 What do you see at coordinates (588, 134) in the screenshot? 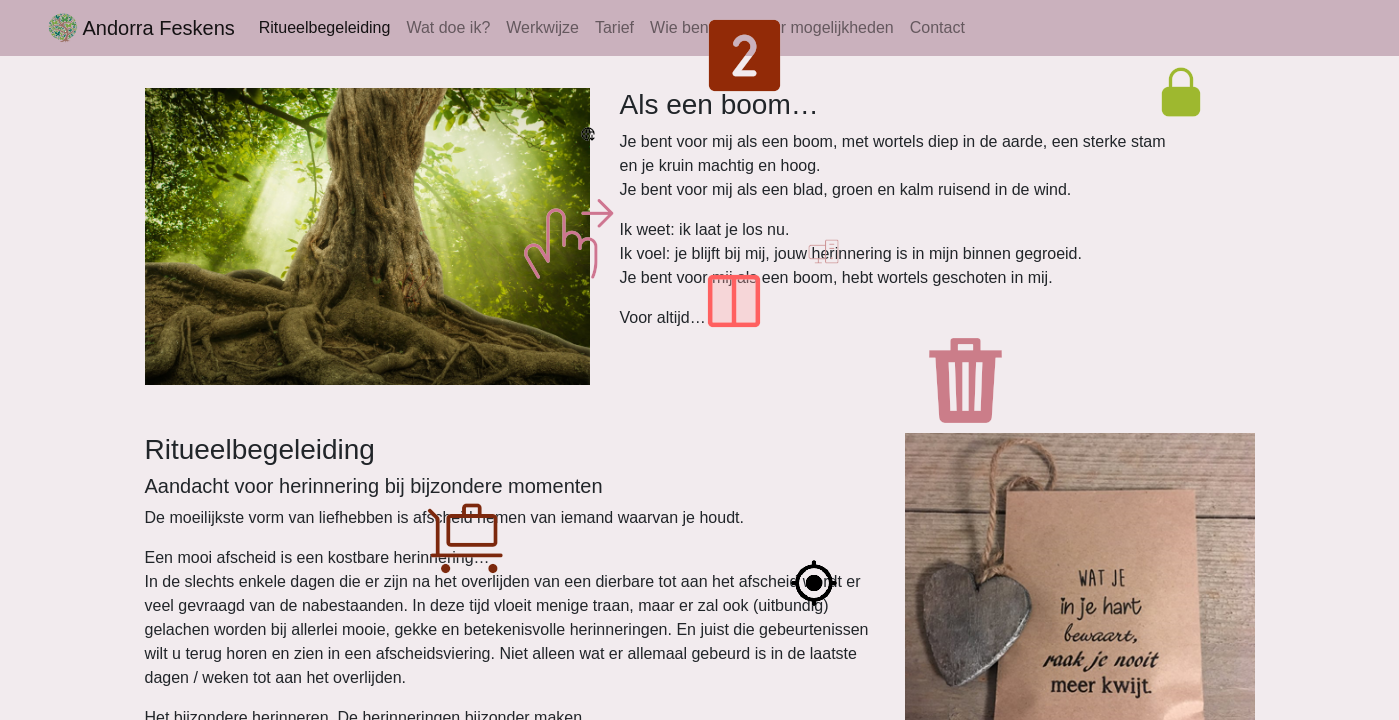
I see `download content from the web` at bounding box center [588, 134].